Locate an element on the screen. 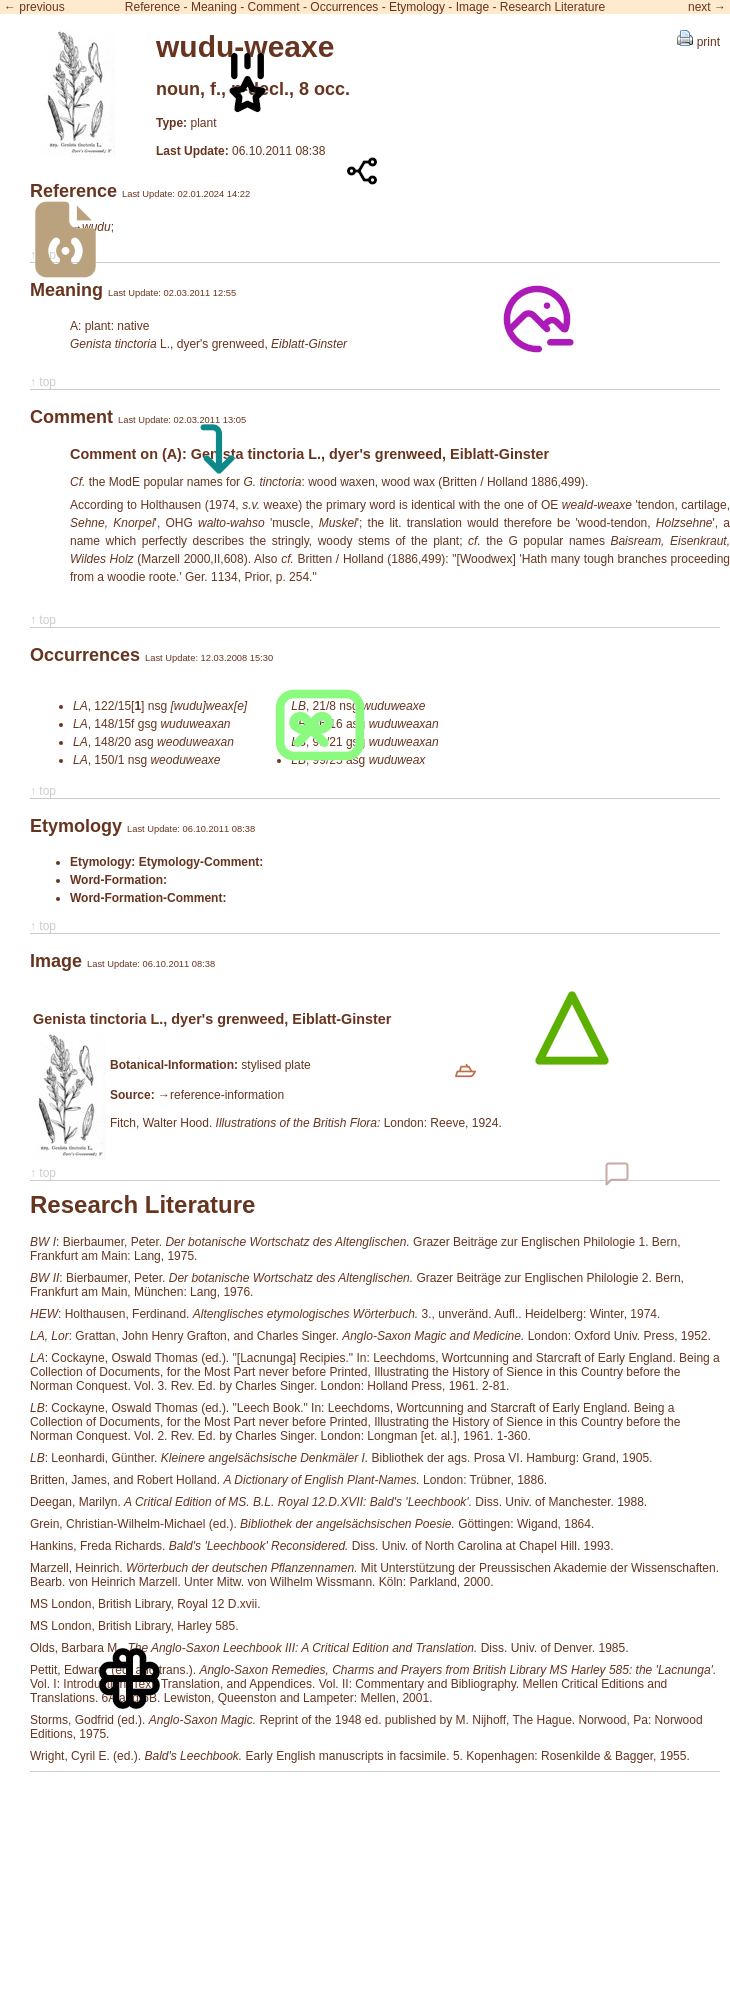 The image size is (730, 2010). move item down one level is located at coordinates (219, 449).